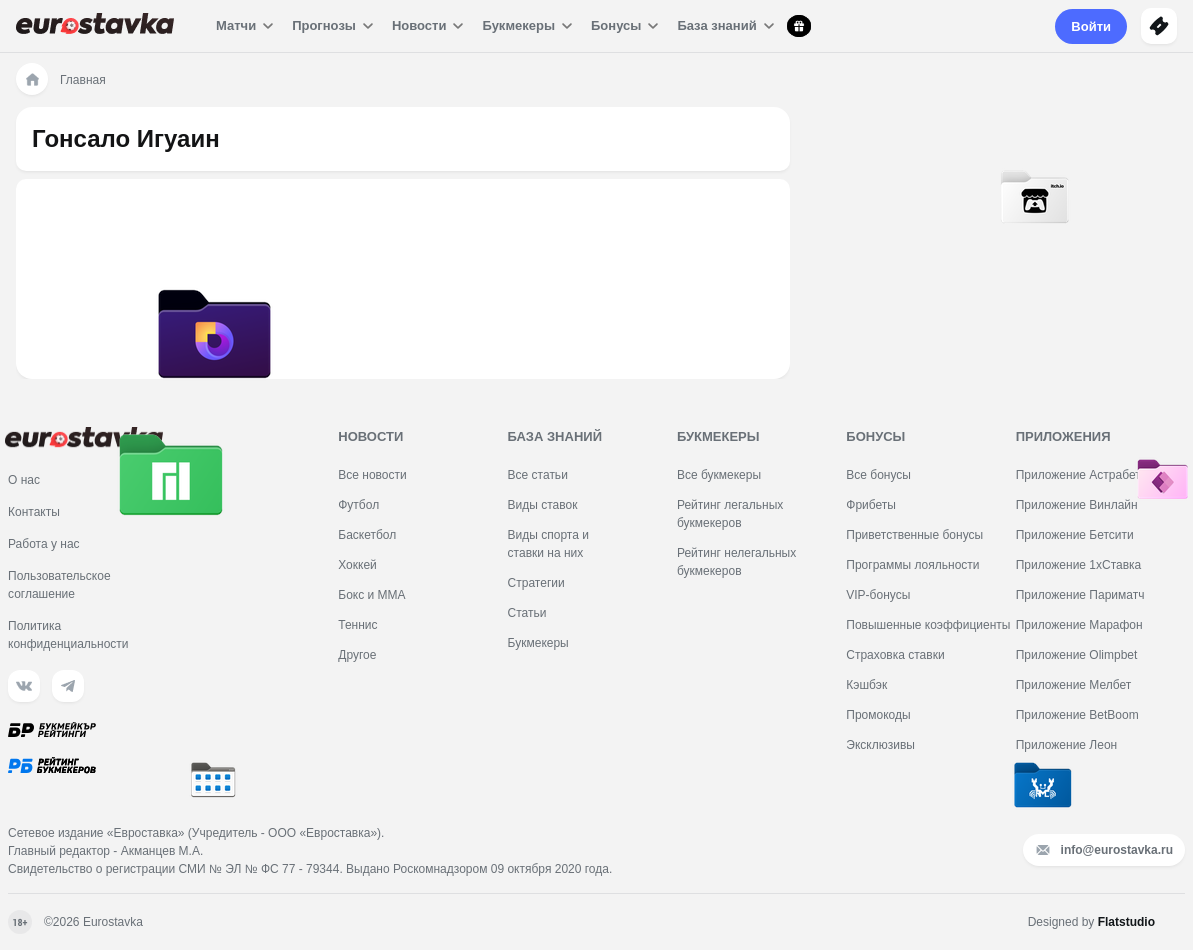 The height and width of the screenshot is (950, 1193). I want to click on open your itch.io games folder, so click(1034, 198).